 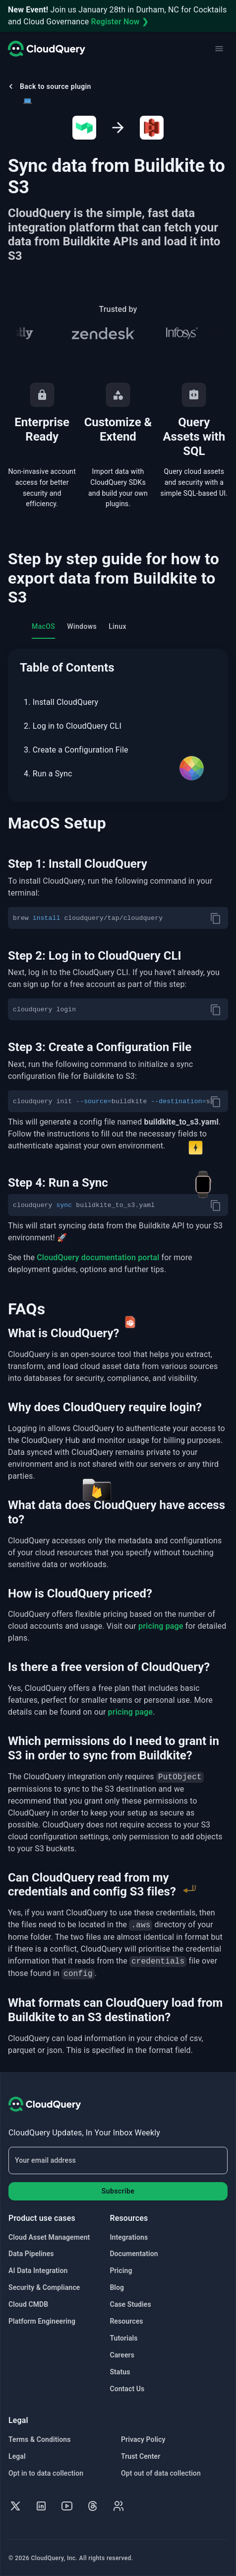 What do you see at coordinates (130, 1322) in the screenshot?
I see `microsoft powerpoint file` at bounding box center [130, 1322].